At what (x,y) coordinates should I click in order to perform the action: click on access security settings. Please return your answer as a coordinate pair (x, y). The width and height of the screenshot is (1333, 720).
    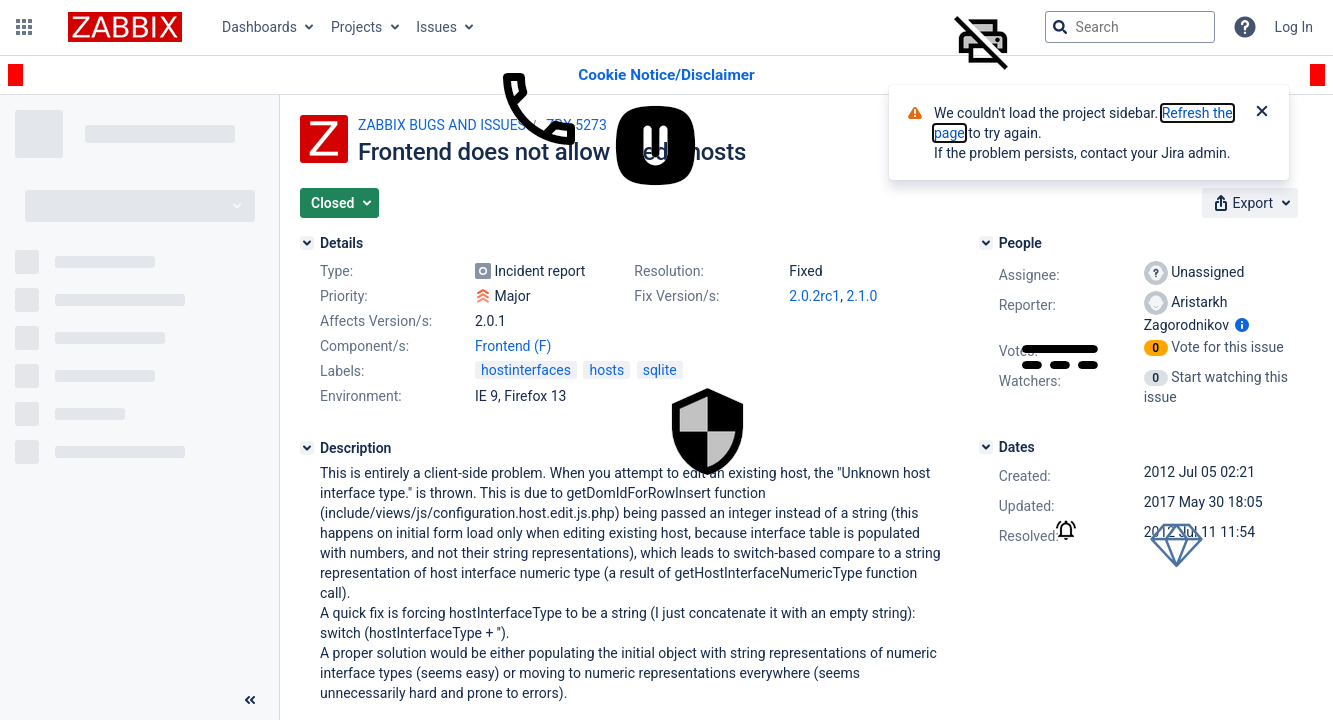
    Looking at the image, I should click on (707, 431).